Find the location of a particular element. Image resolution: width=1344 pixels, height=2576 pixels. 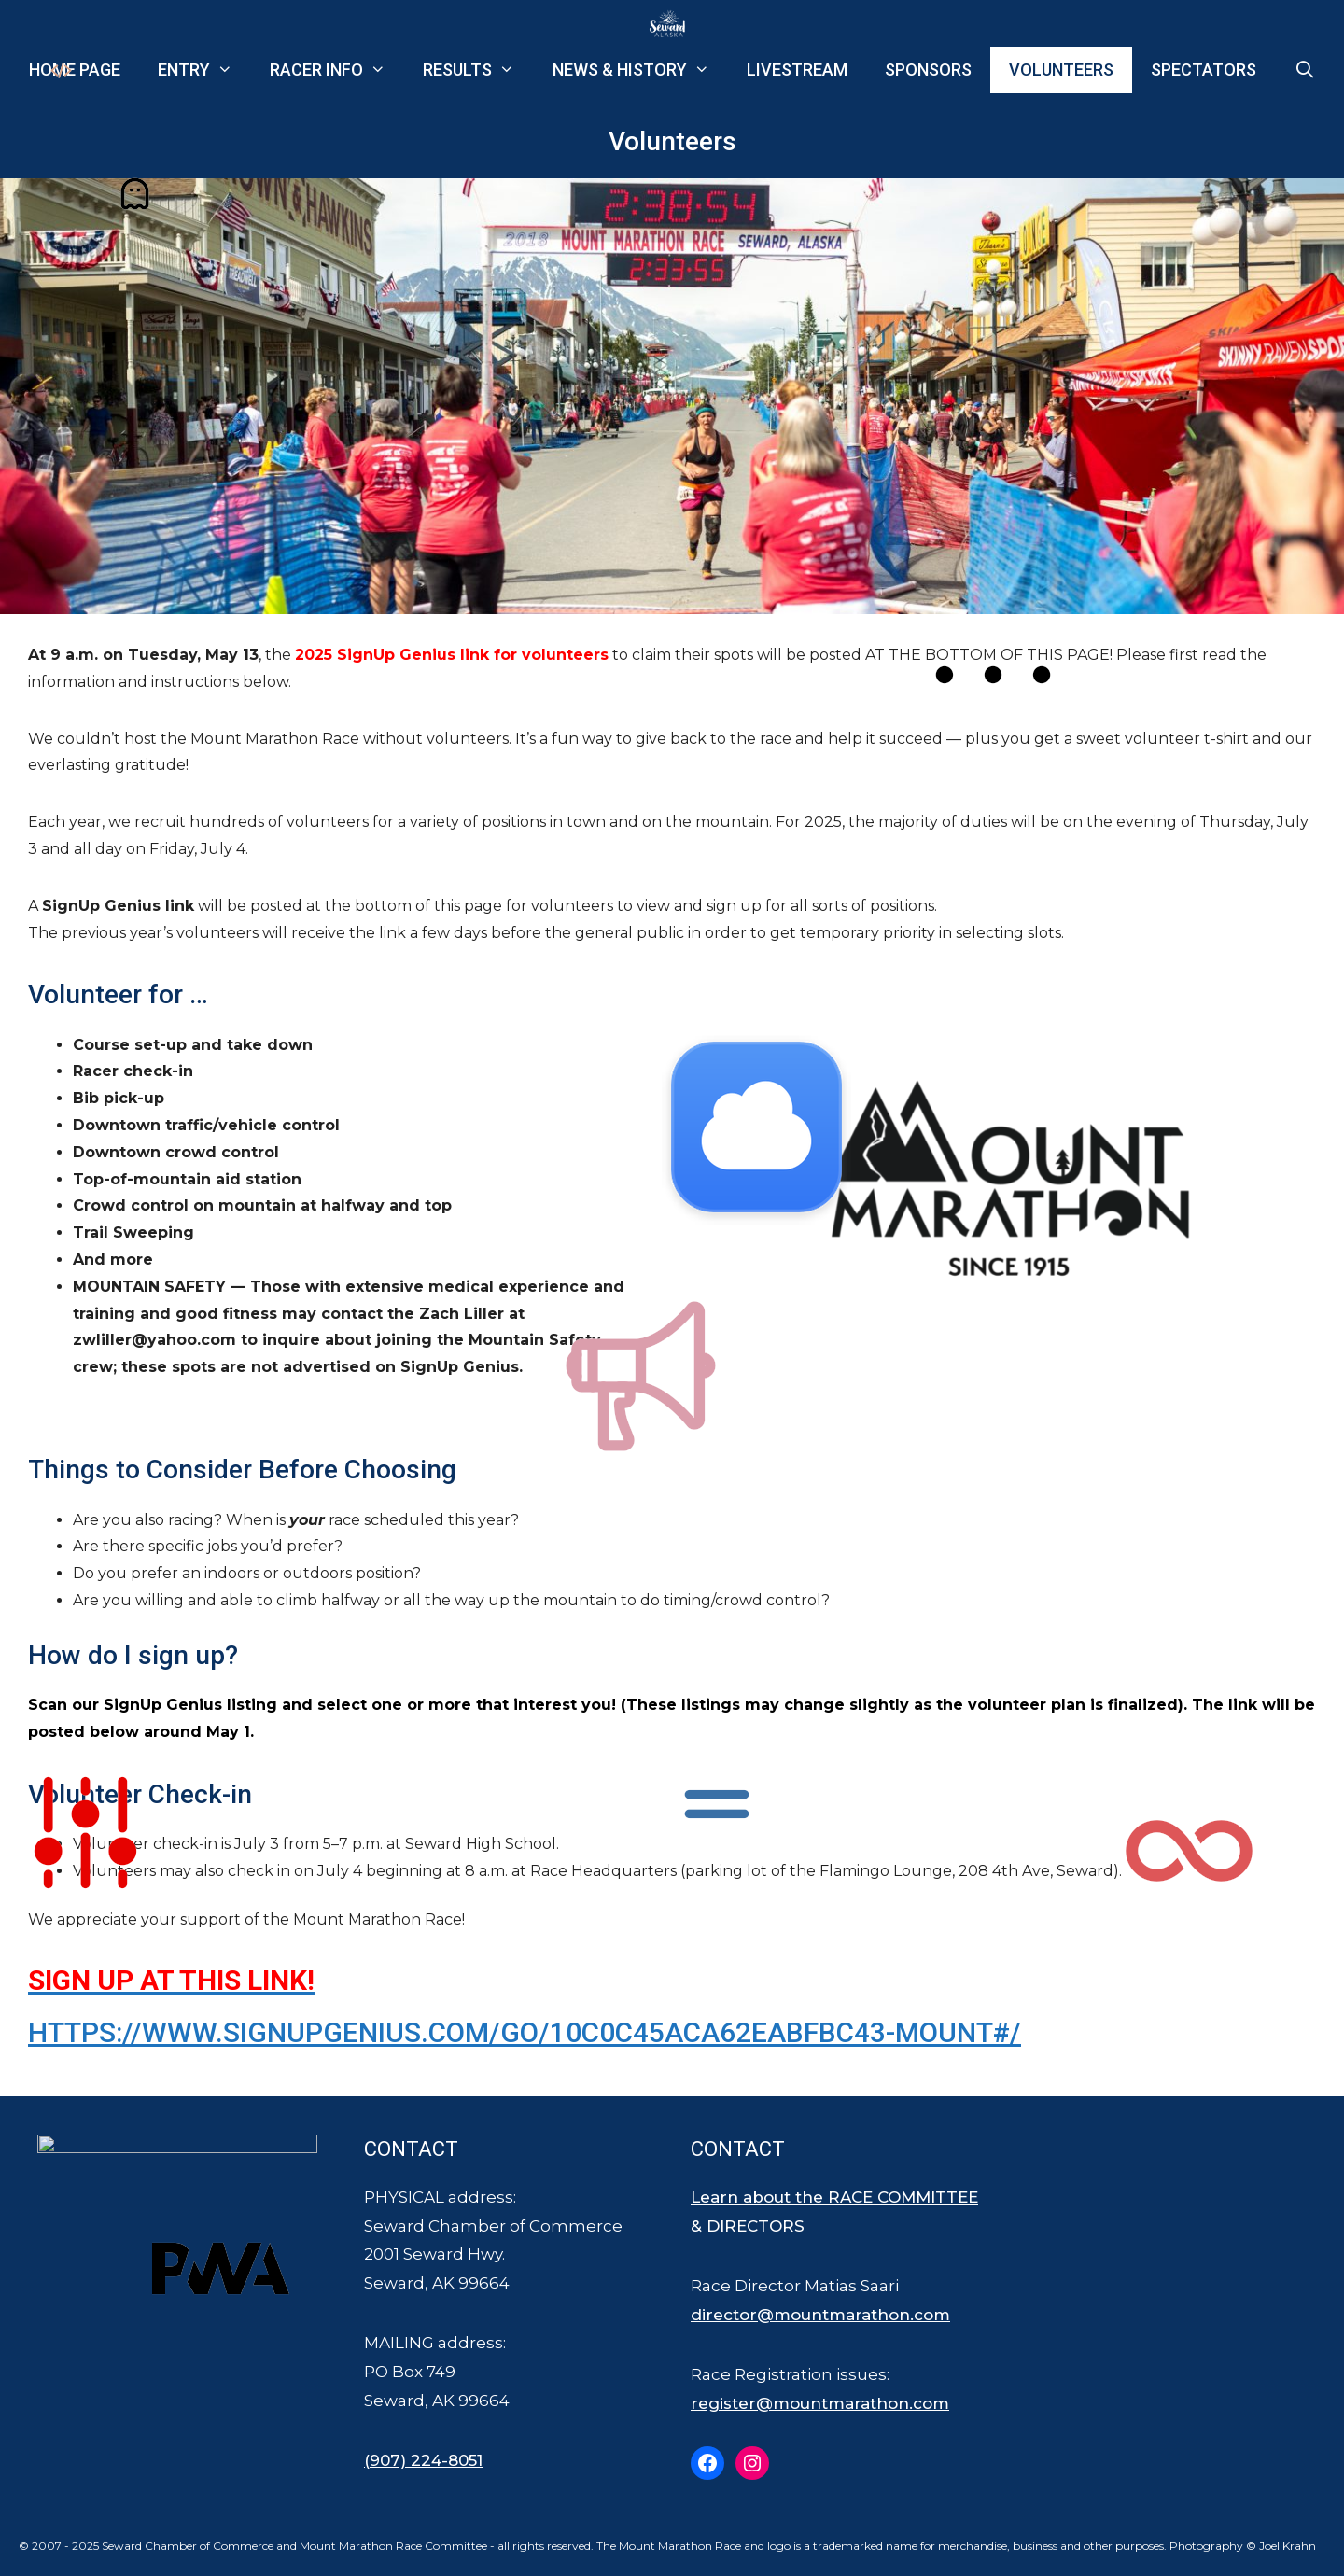

view or edit source code is located at coordinates (61, 70).